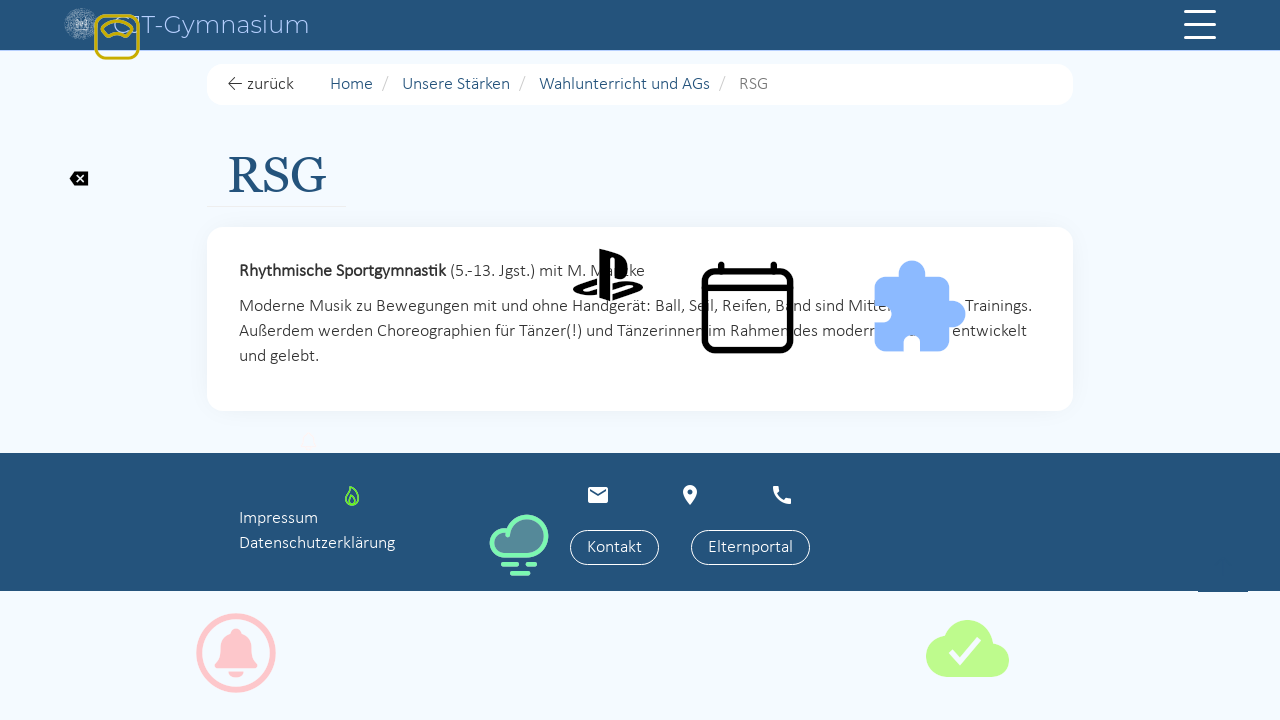 Image resolution: width=1280 pixels, height=720 pixels. What do you see at coordinates (747, 307) in the screenshot?
I see `view empty calendar or schedule` at bounding box center [747, 307].